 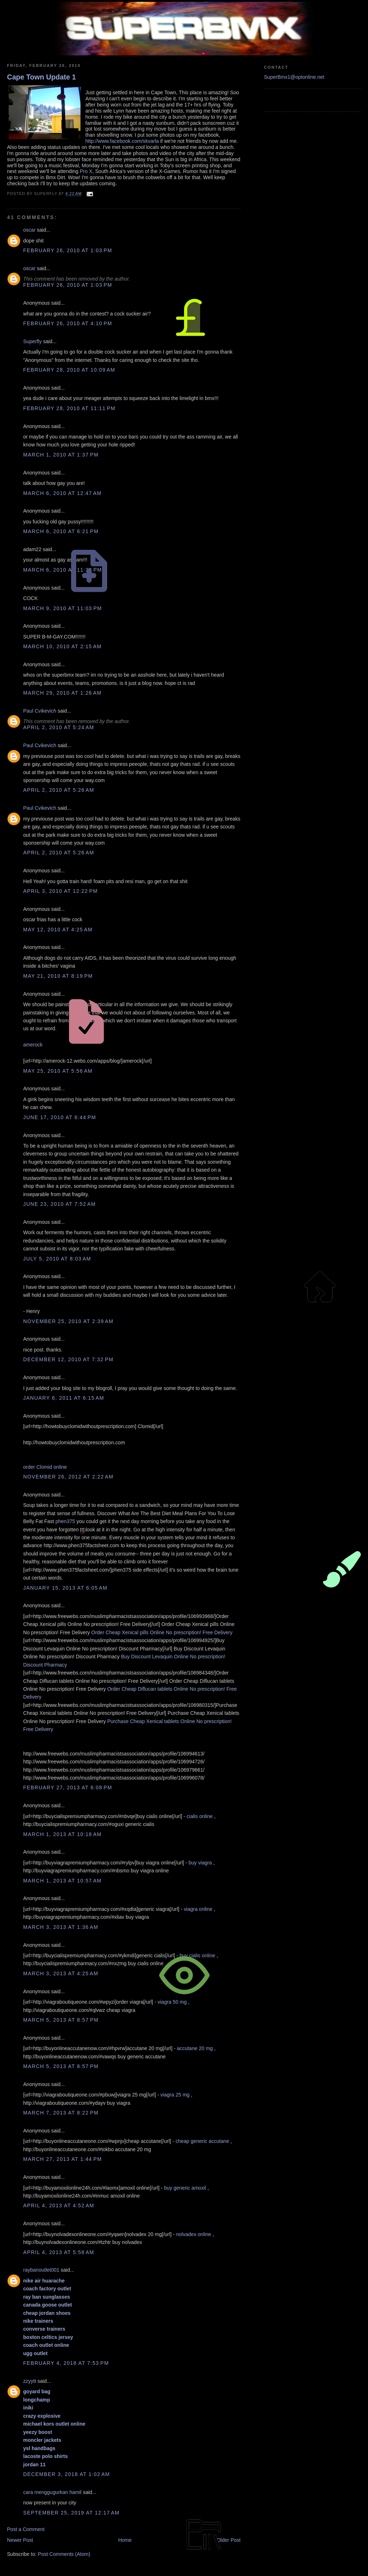 What do you see at coordinates (83, 1531) in the screenshot?
I see `add a sticker to your message` at bounding box center [83, 1531].